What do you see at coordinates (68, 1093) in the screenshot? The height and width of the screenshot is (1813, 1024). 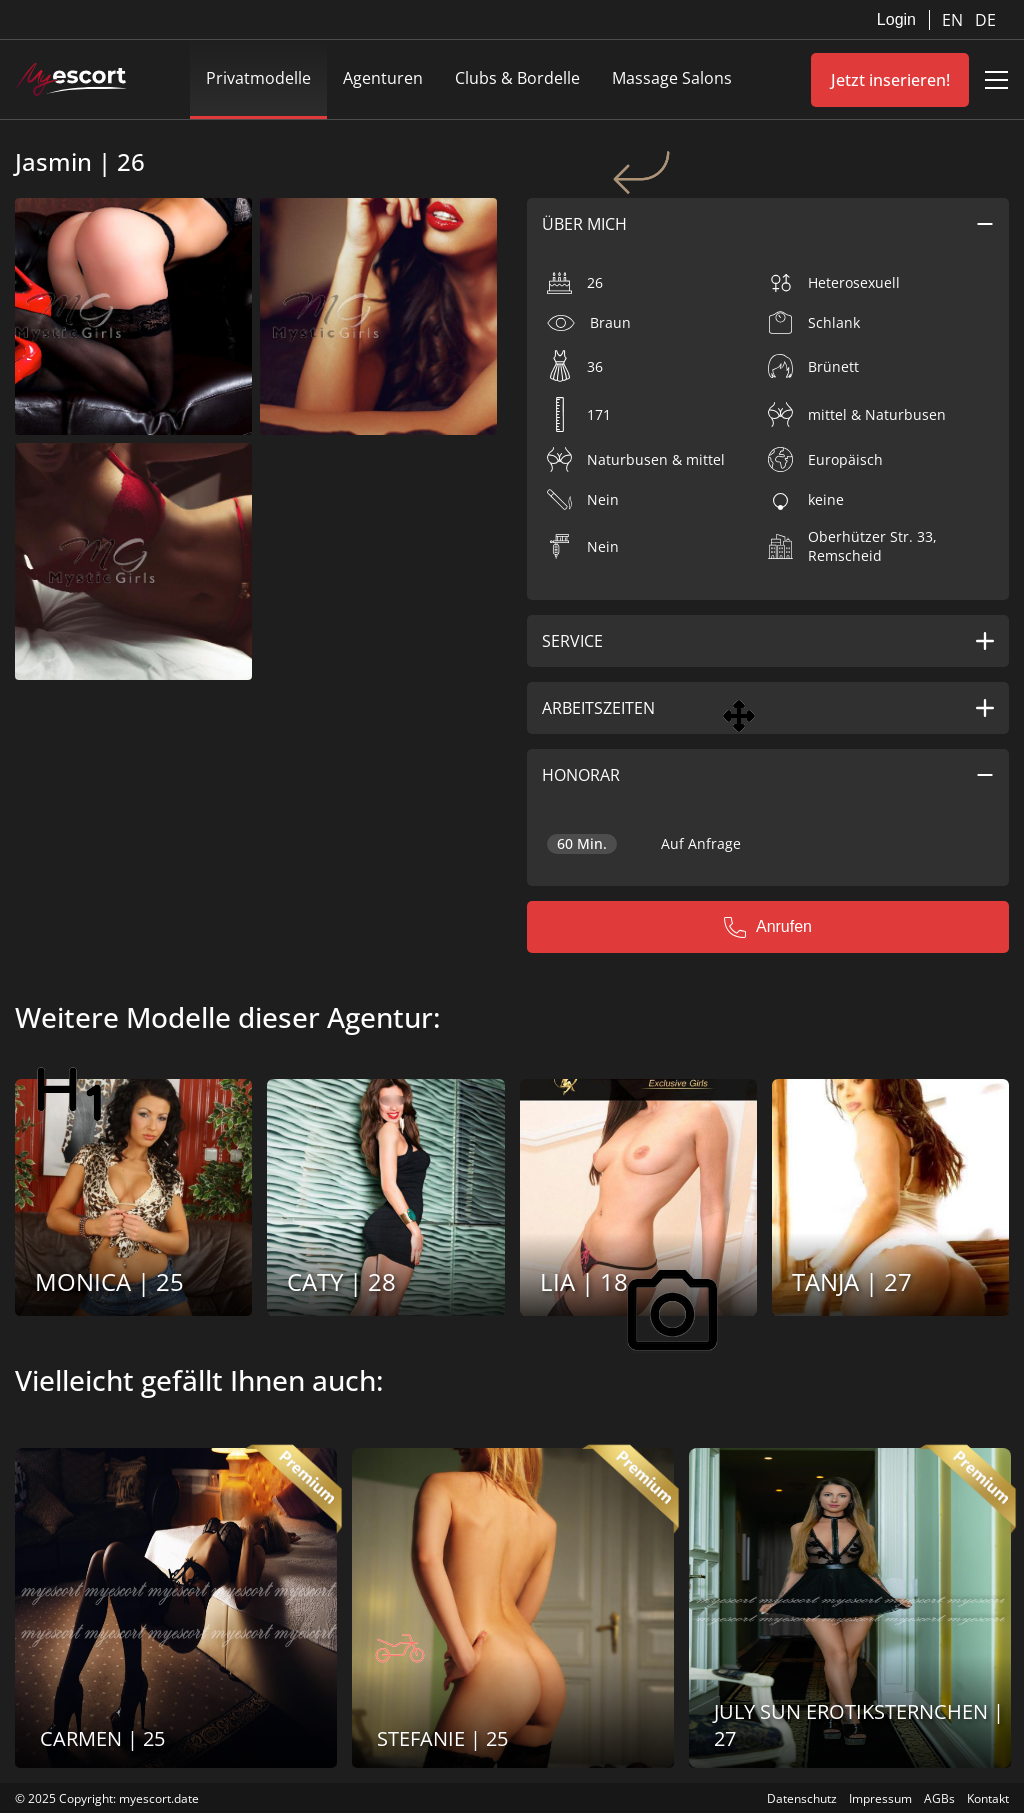 I see `format text as heading level 1` at bounding box center [68, 1093].